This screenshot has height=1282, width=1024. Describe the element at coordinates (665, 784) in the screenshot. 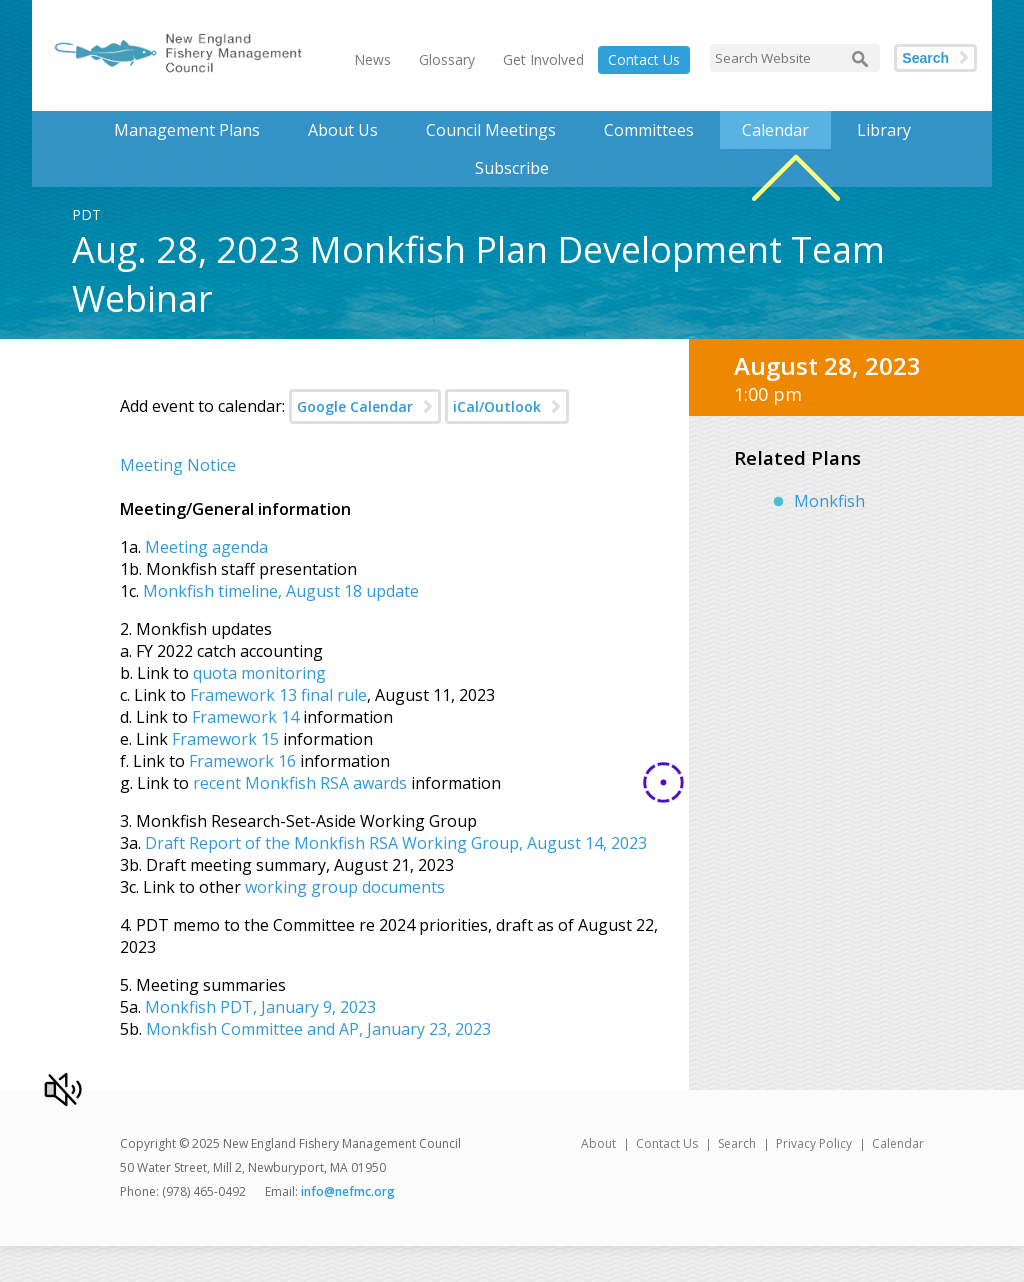

I see `create a new draft issue` at that location.